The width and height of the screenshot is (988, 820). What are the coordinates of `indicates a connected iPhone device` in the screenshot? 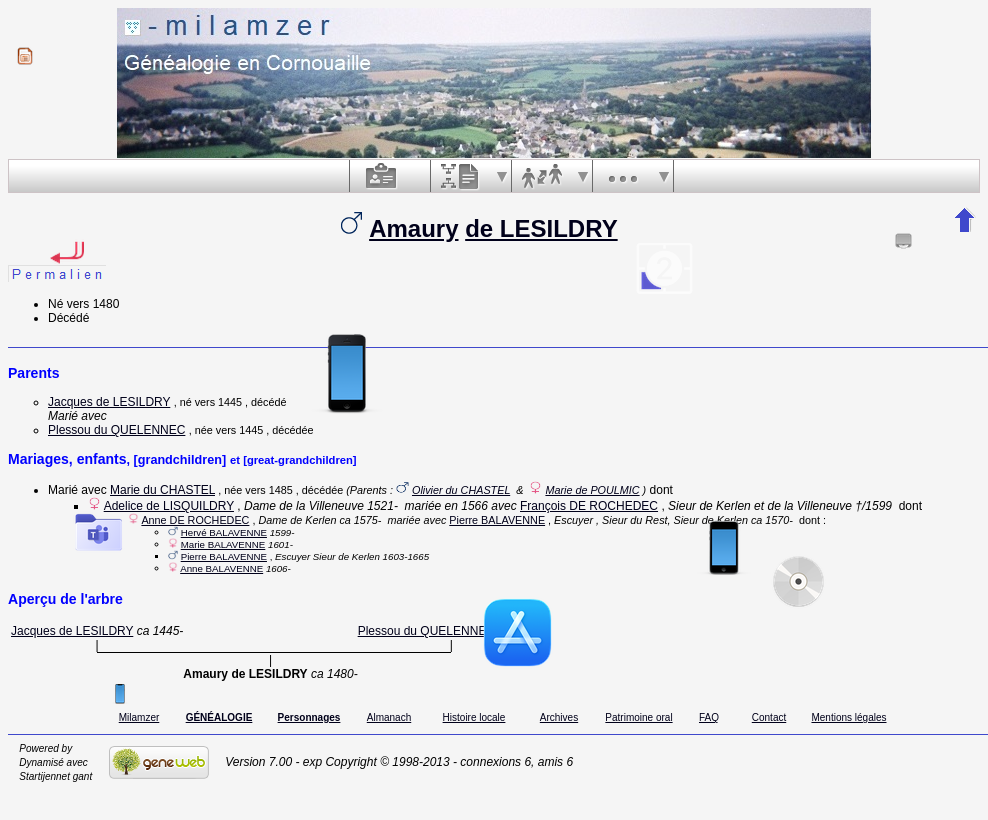 It's located at (347, 374).